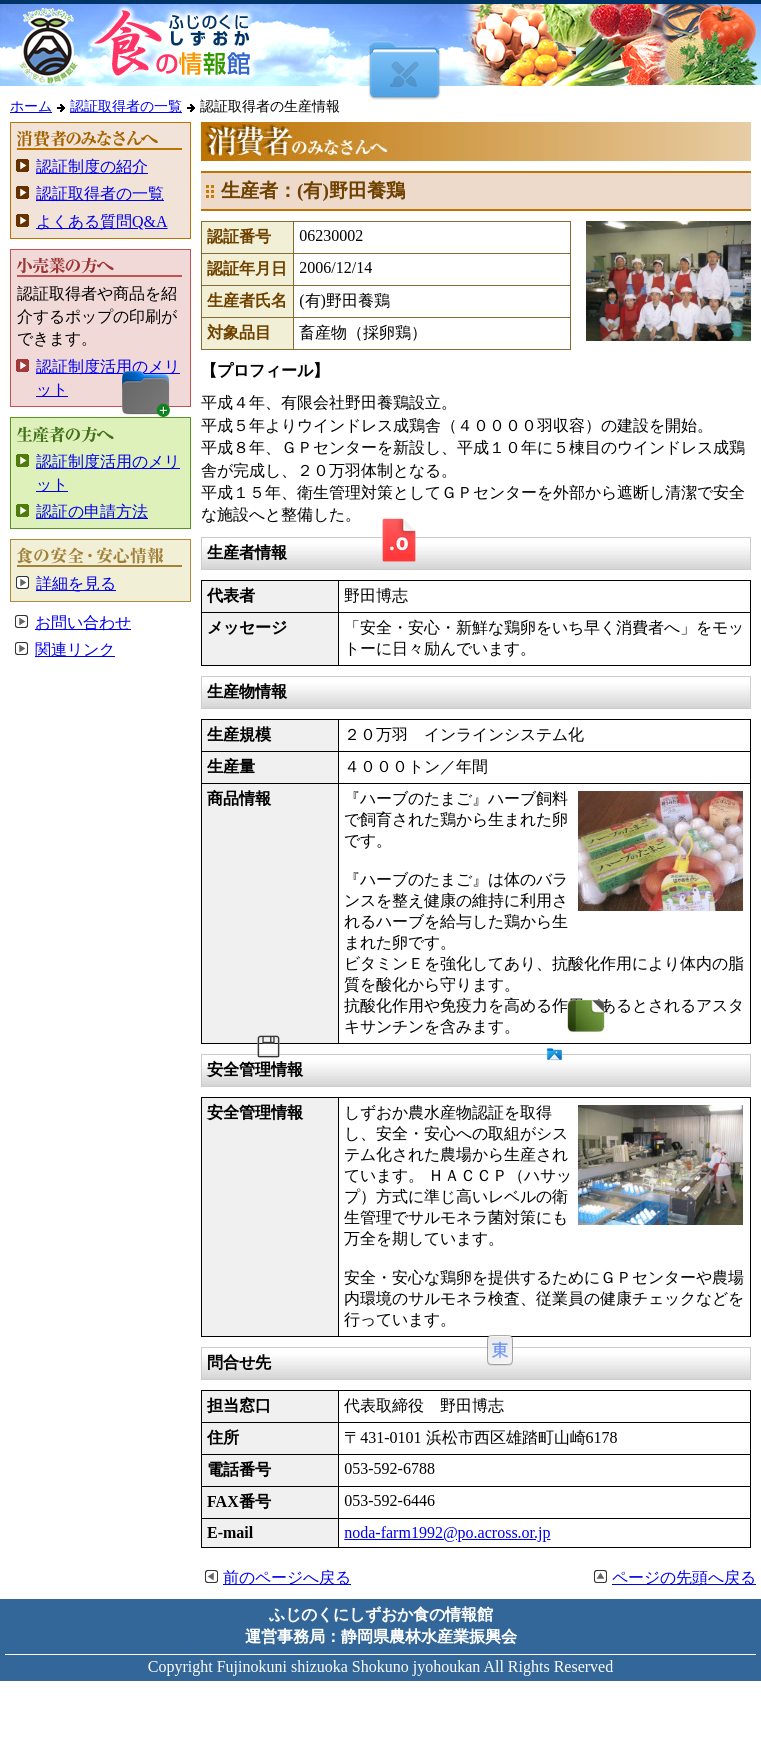 This screenshot has height=1741, width=761. I want to click on save file to disk, so click(268, 1046).